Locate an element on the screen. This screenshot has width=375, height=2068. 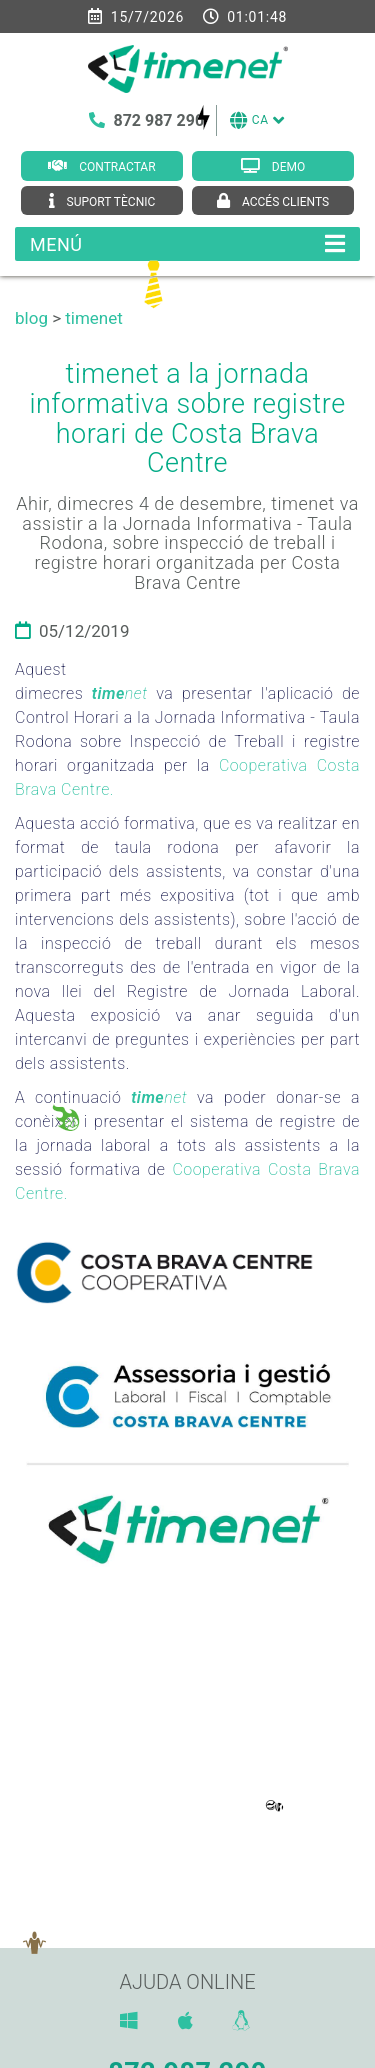
formal or business dress code indicator is located at coordinates (153, 284).